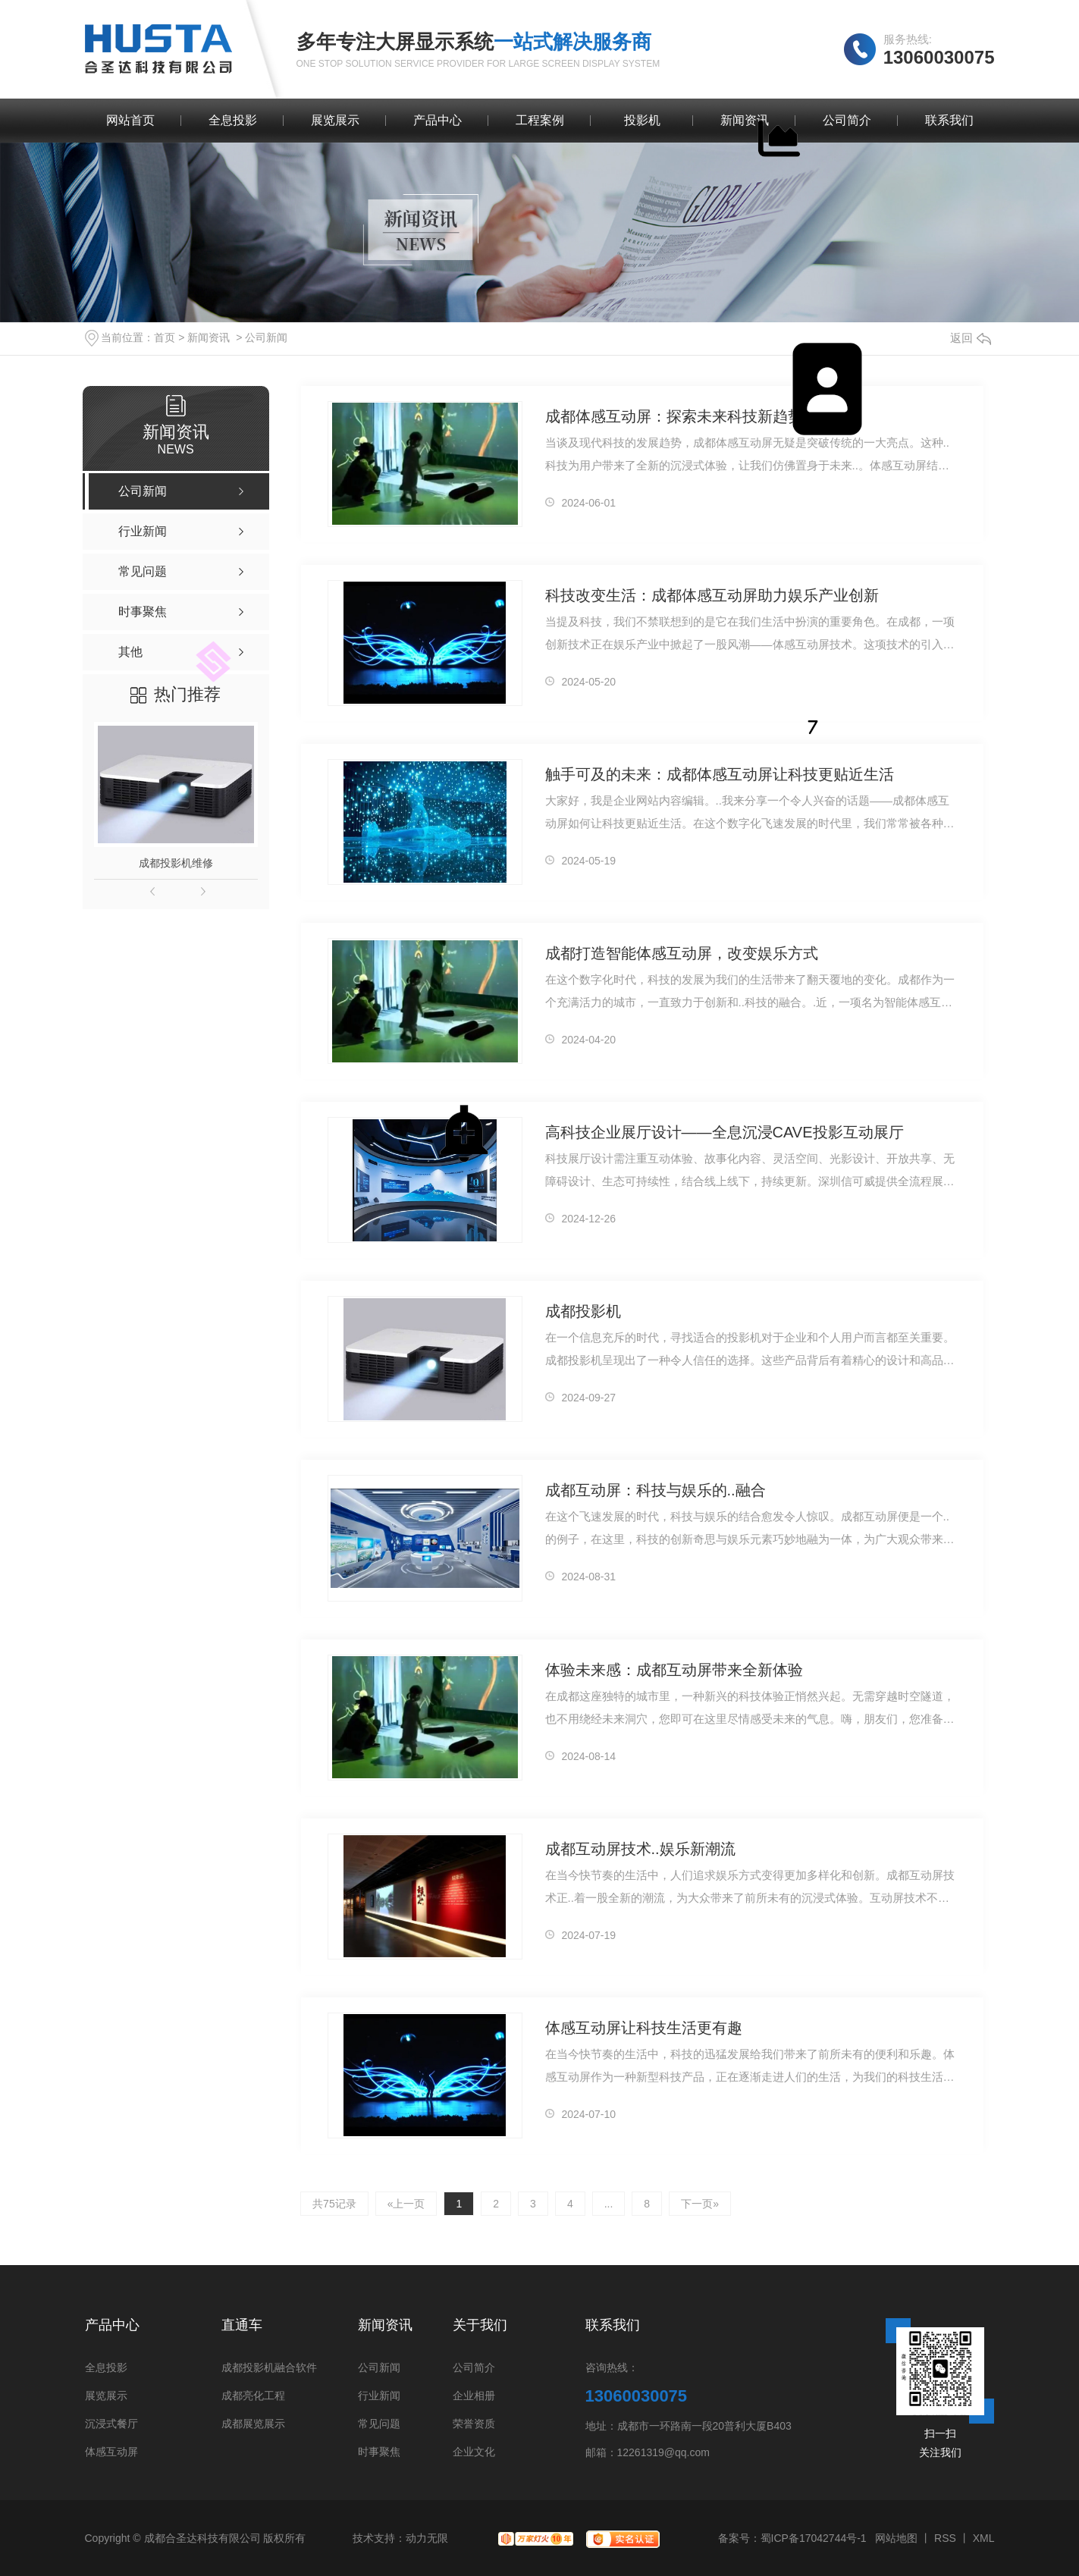 This screenshot has height=2576, width=1079. What do you see at coordinates (813, 727) in the screenshot?
I see `indicates the number seven in a list or count` at bounding box center [813, 727].